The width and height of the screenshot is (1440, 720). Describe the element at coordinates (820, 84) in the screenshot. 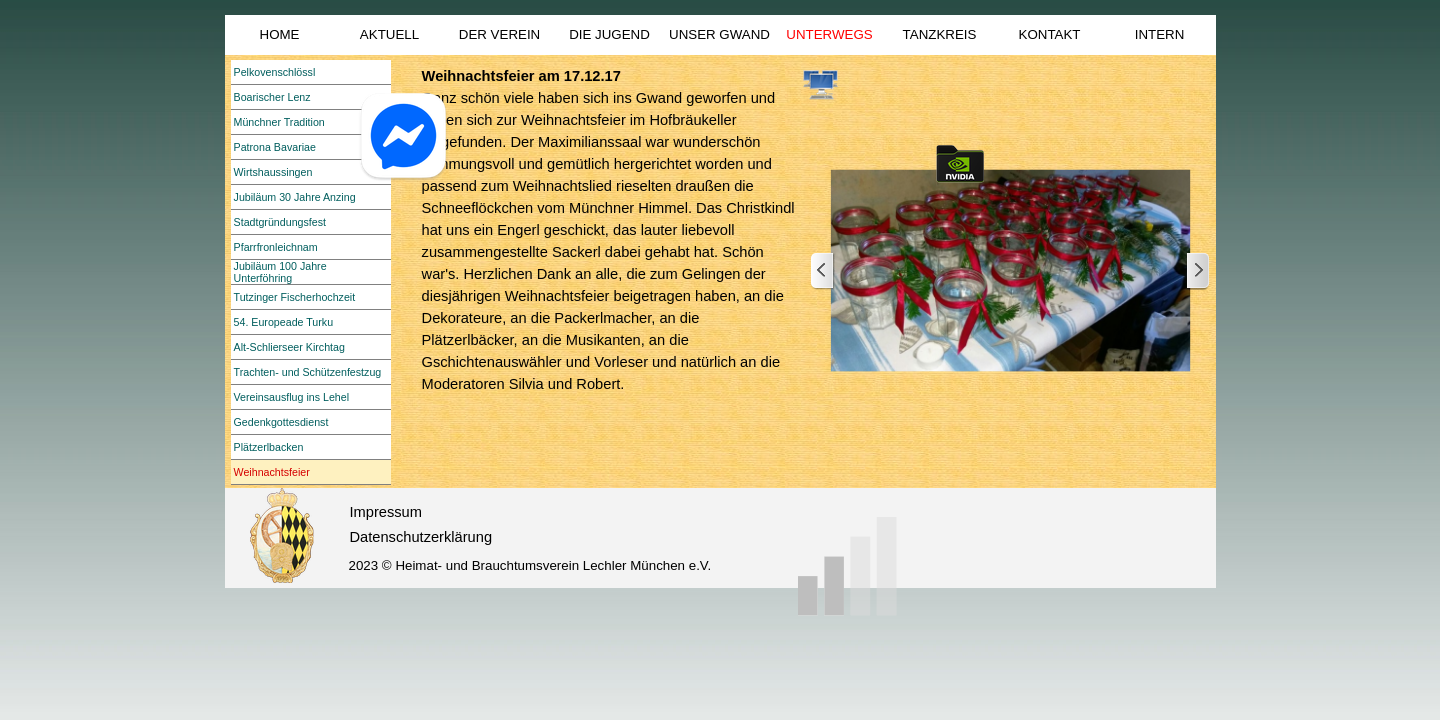

I see `view computers in your local network workgroup` at that location.